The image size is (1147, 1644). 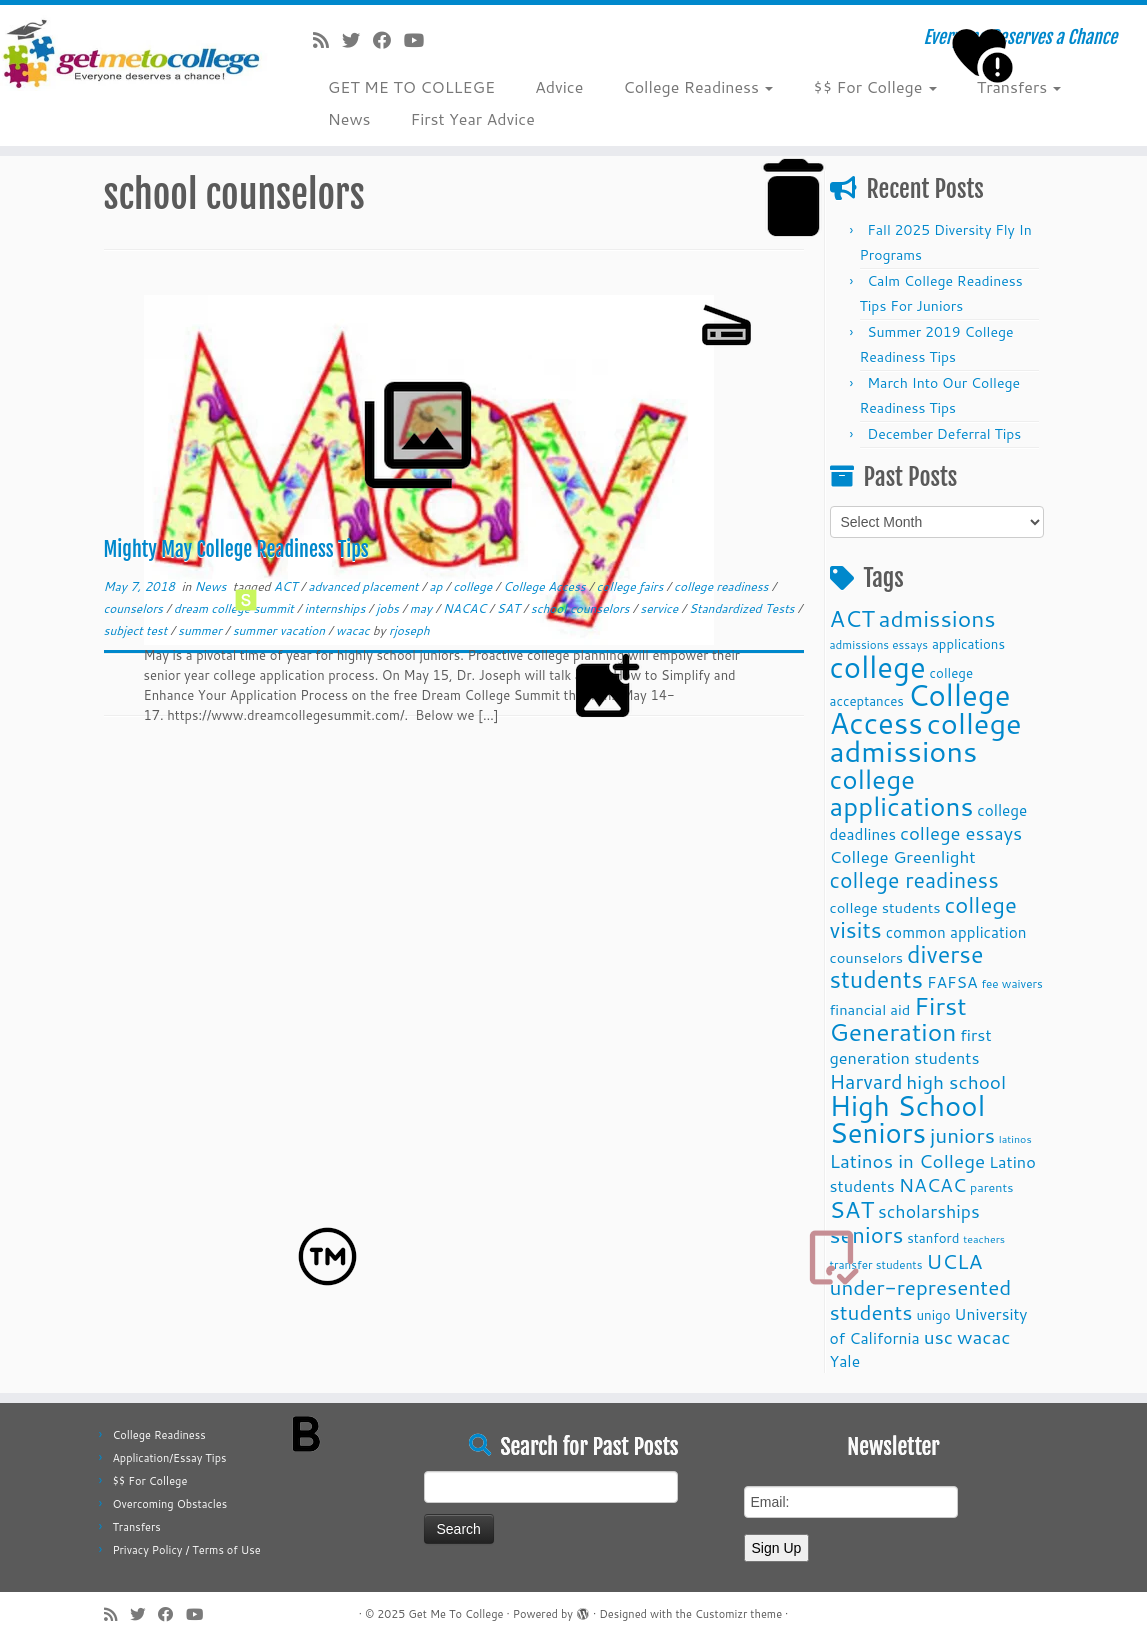 What do you see at coordinates (305, 1436) in the screenshot?
I see `apply bold formatting to selected text` at bounding box center [305, 1436].